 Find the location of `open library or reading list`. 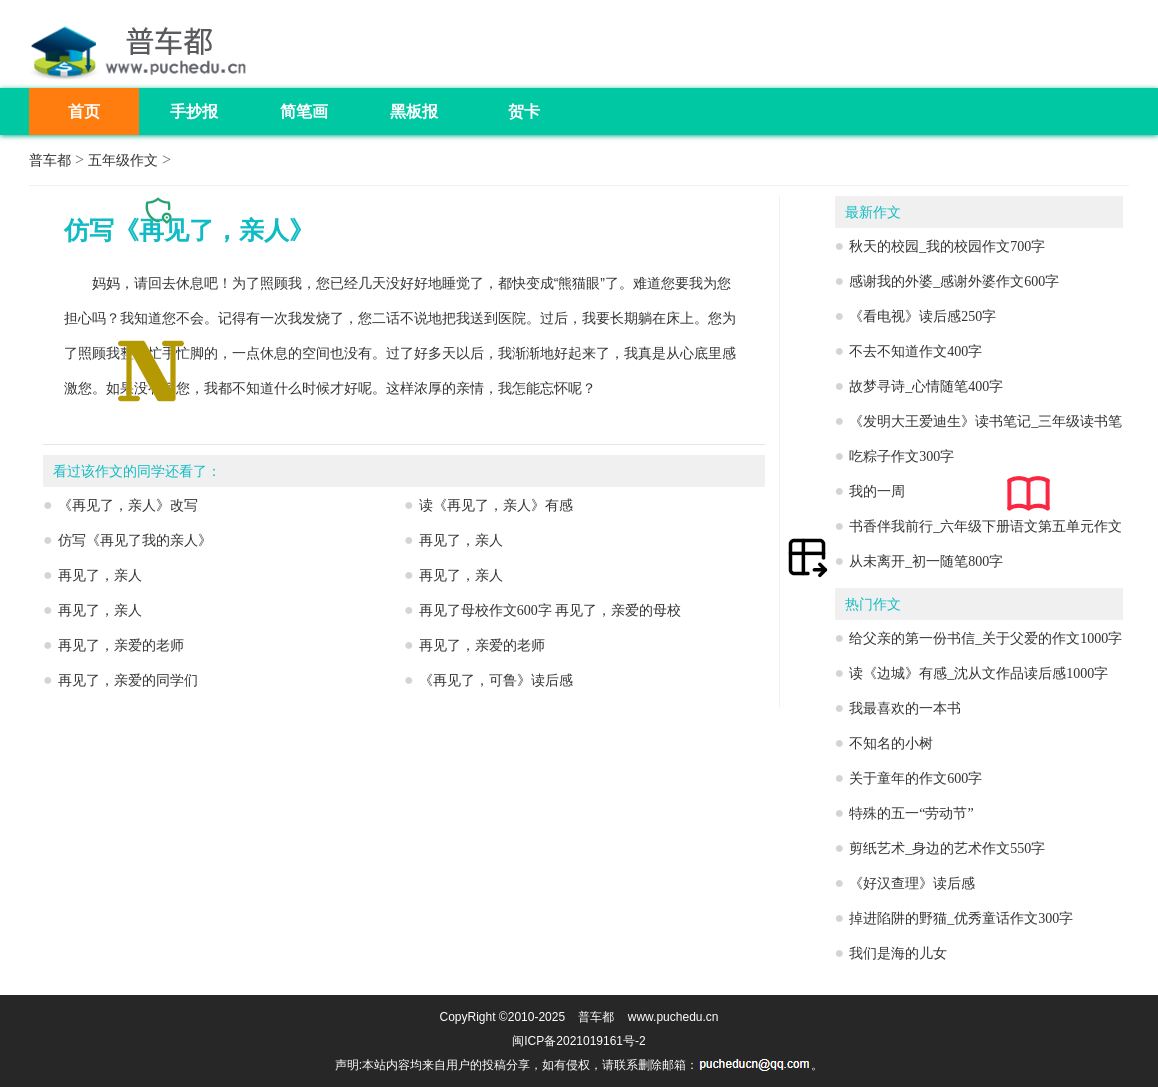

open library or reading list is located at coordinates (1028, 493).